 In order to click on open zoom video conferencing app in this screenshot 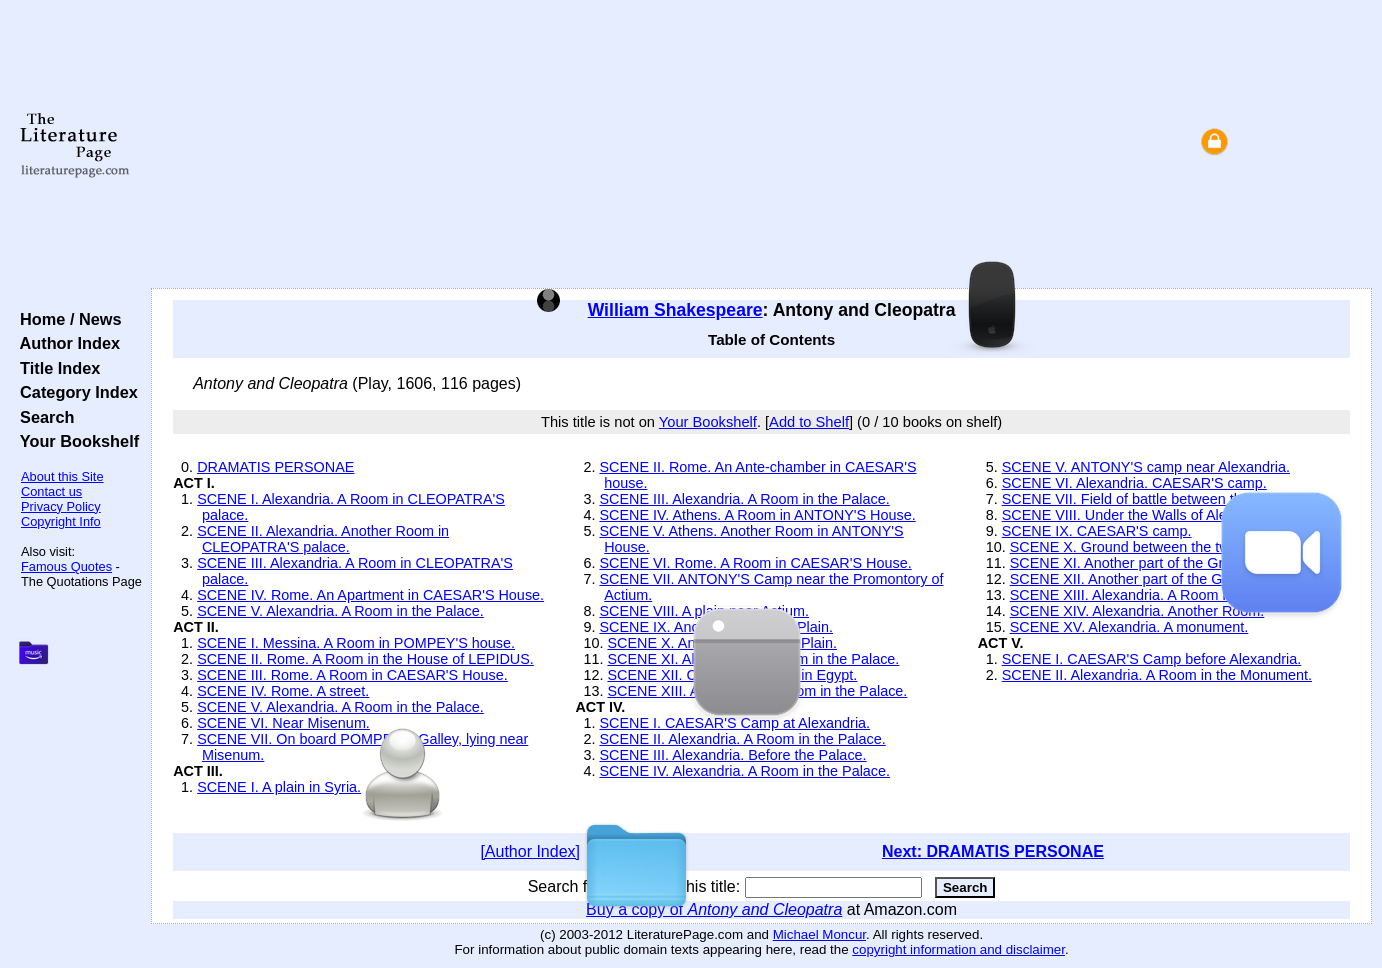, I will do `click(1281, 552)`.